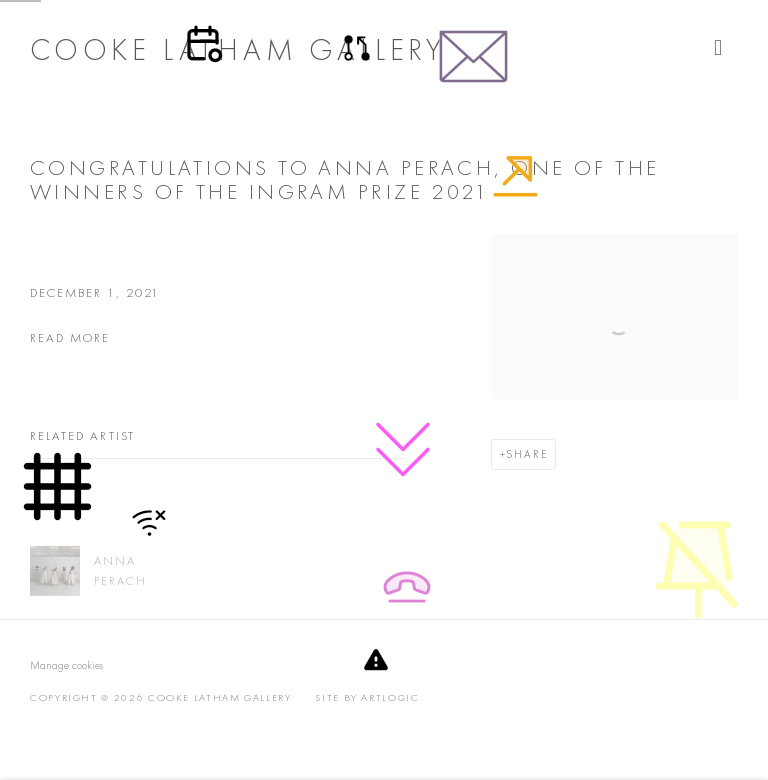 This screenshot has width=768, height=780. Describe the element at coordinates (376, 659) in the screenshot. I see `indicates a warning or caution state` at that location.